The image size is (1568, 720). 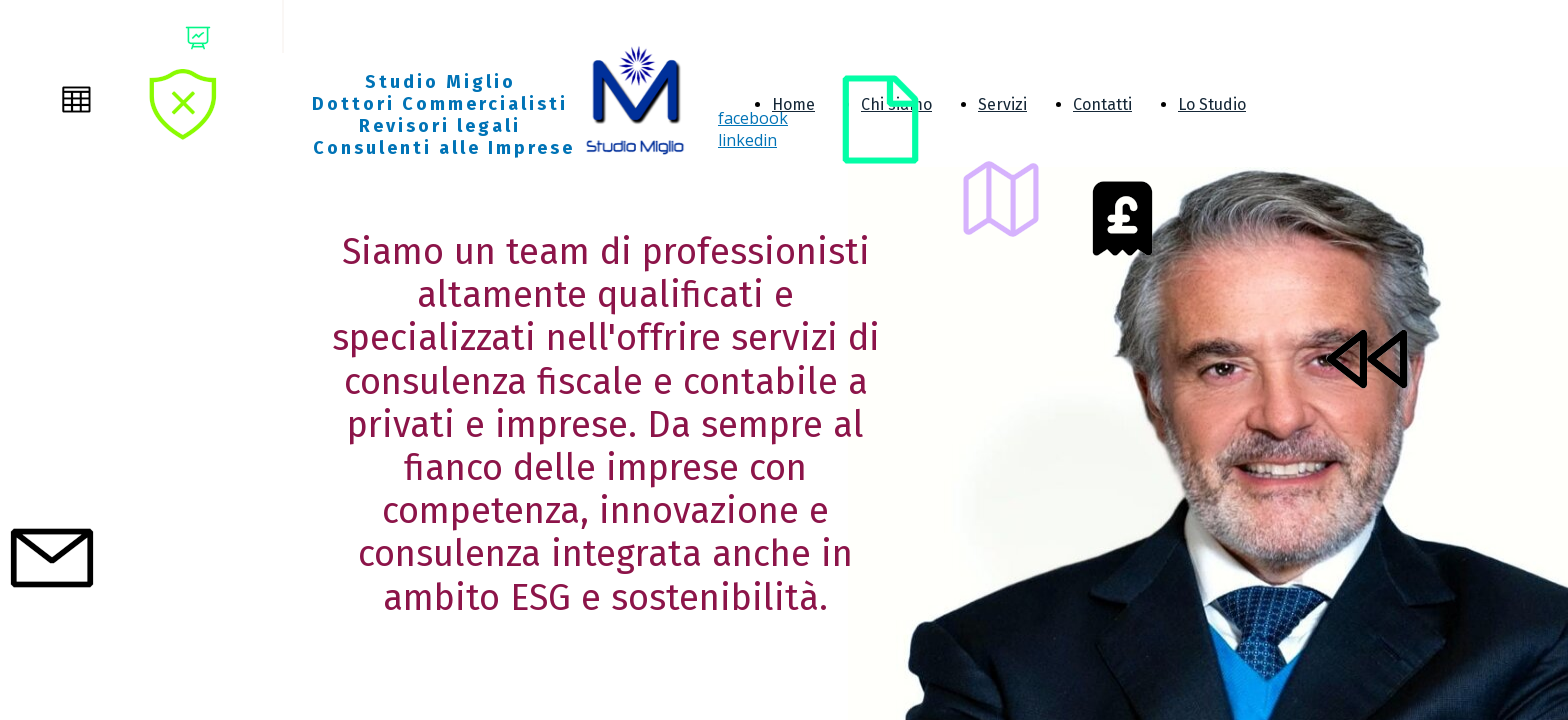 I want to click on view presentation or slideshow, so click(x=198, y=38).